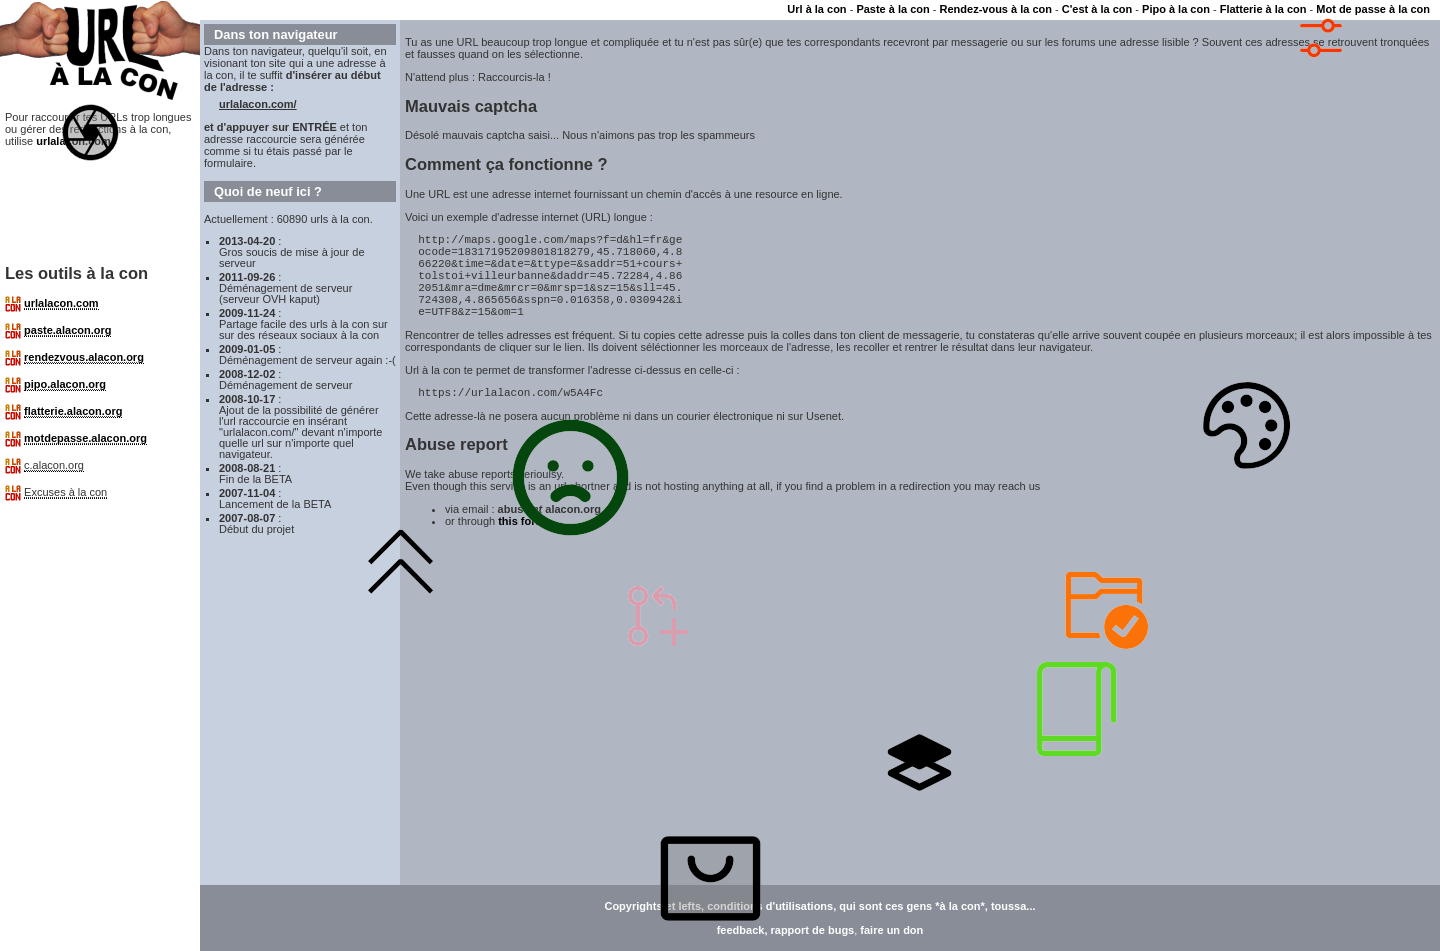 This screenshot has width=1440, height=951. I want to click on open color picker or palette, so click(1246, 425).